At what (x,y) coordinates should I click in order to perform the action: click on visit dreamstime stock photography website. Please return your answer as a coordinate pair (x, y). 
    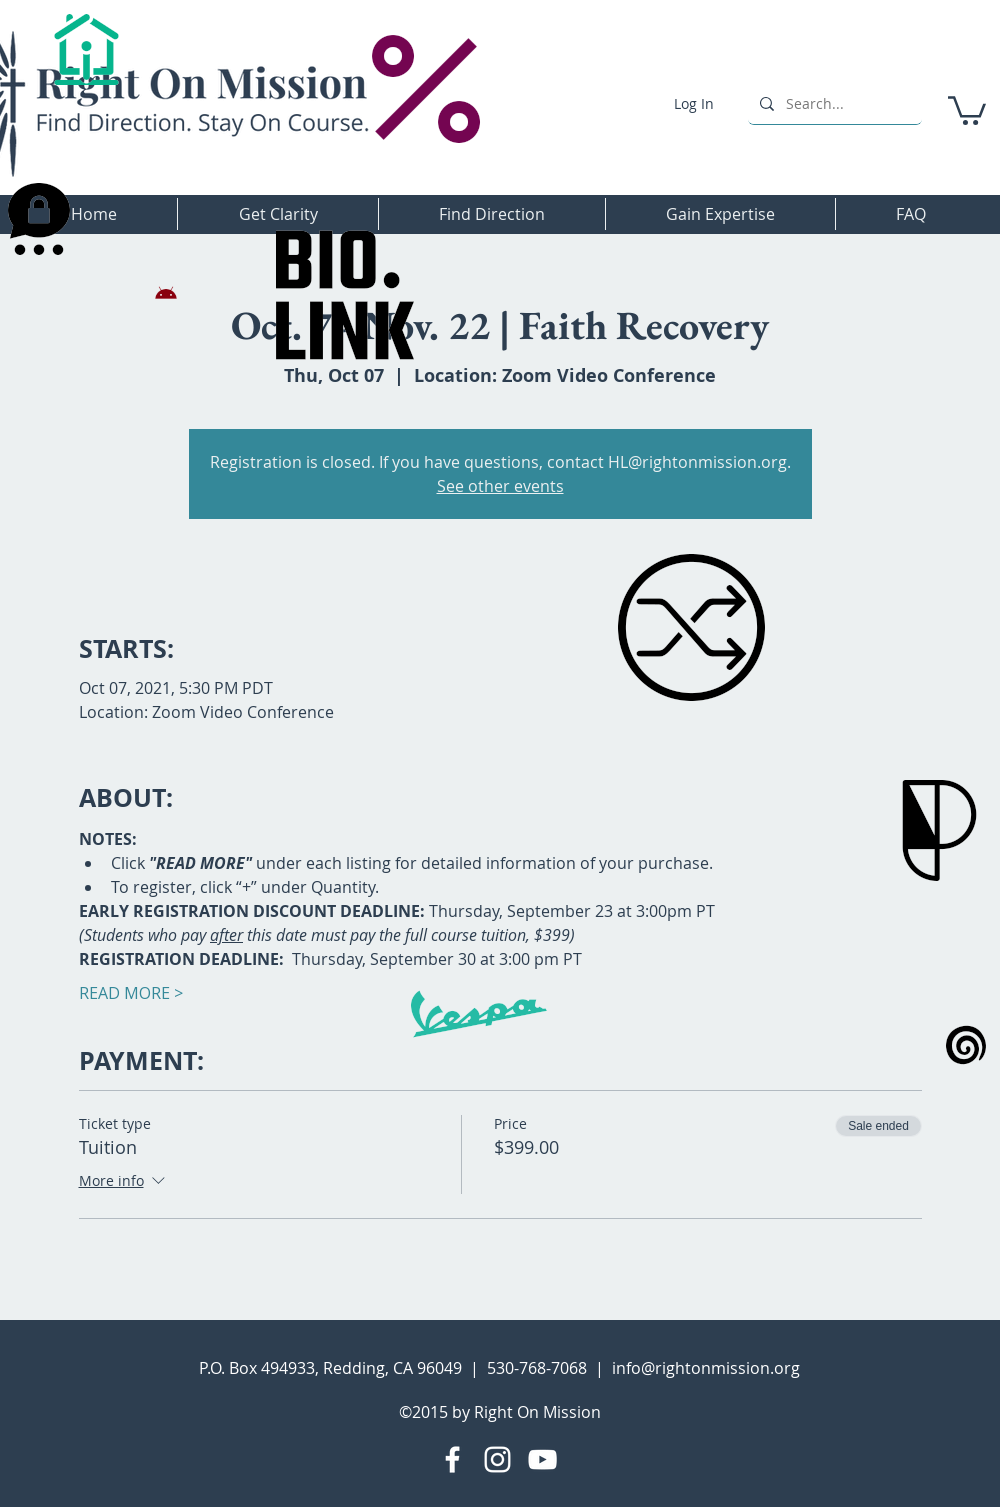
    Looking at the image, I should click on (966, 1045).